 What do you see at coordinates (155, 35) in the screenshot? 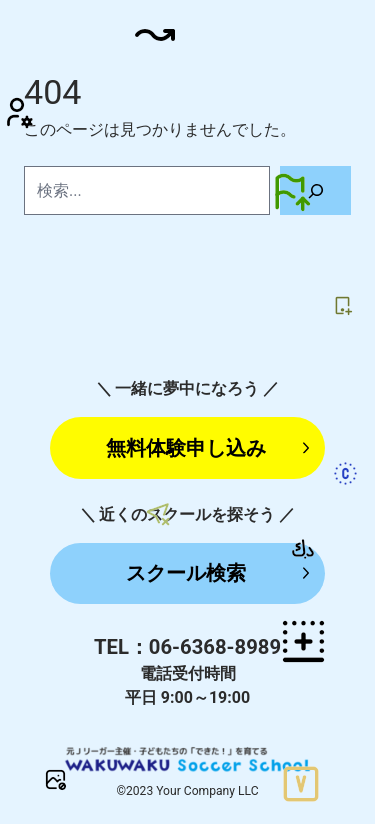
I see `indicates an upward trend or growth` at bounding box center [155, 35].